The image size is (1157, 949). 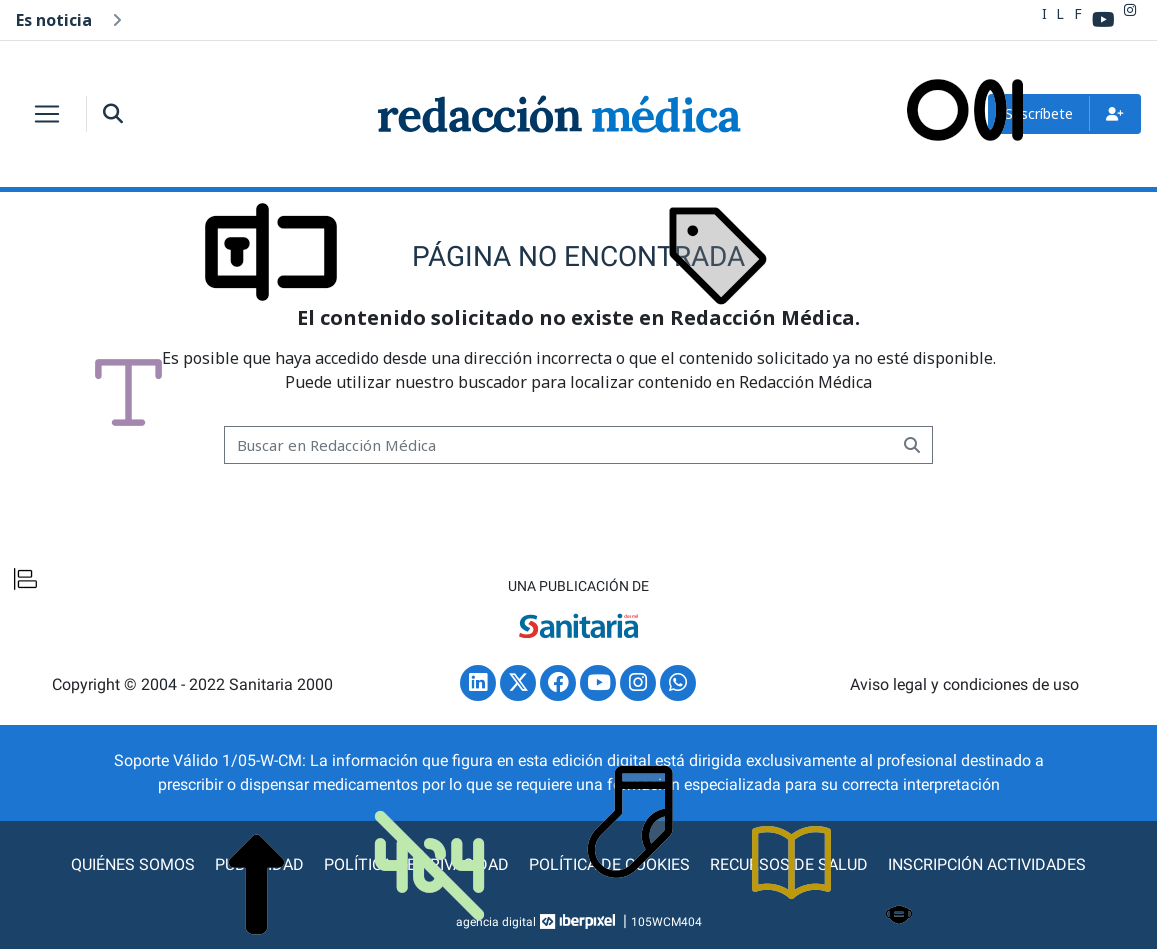 What do you see at coordinates (429, 865) in the screenshot?
I see `indicates 404 error detection is disabled` at bounding box center [429, 865].